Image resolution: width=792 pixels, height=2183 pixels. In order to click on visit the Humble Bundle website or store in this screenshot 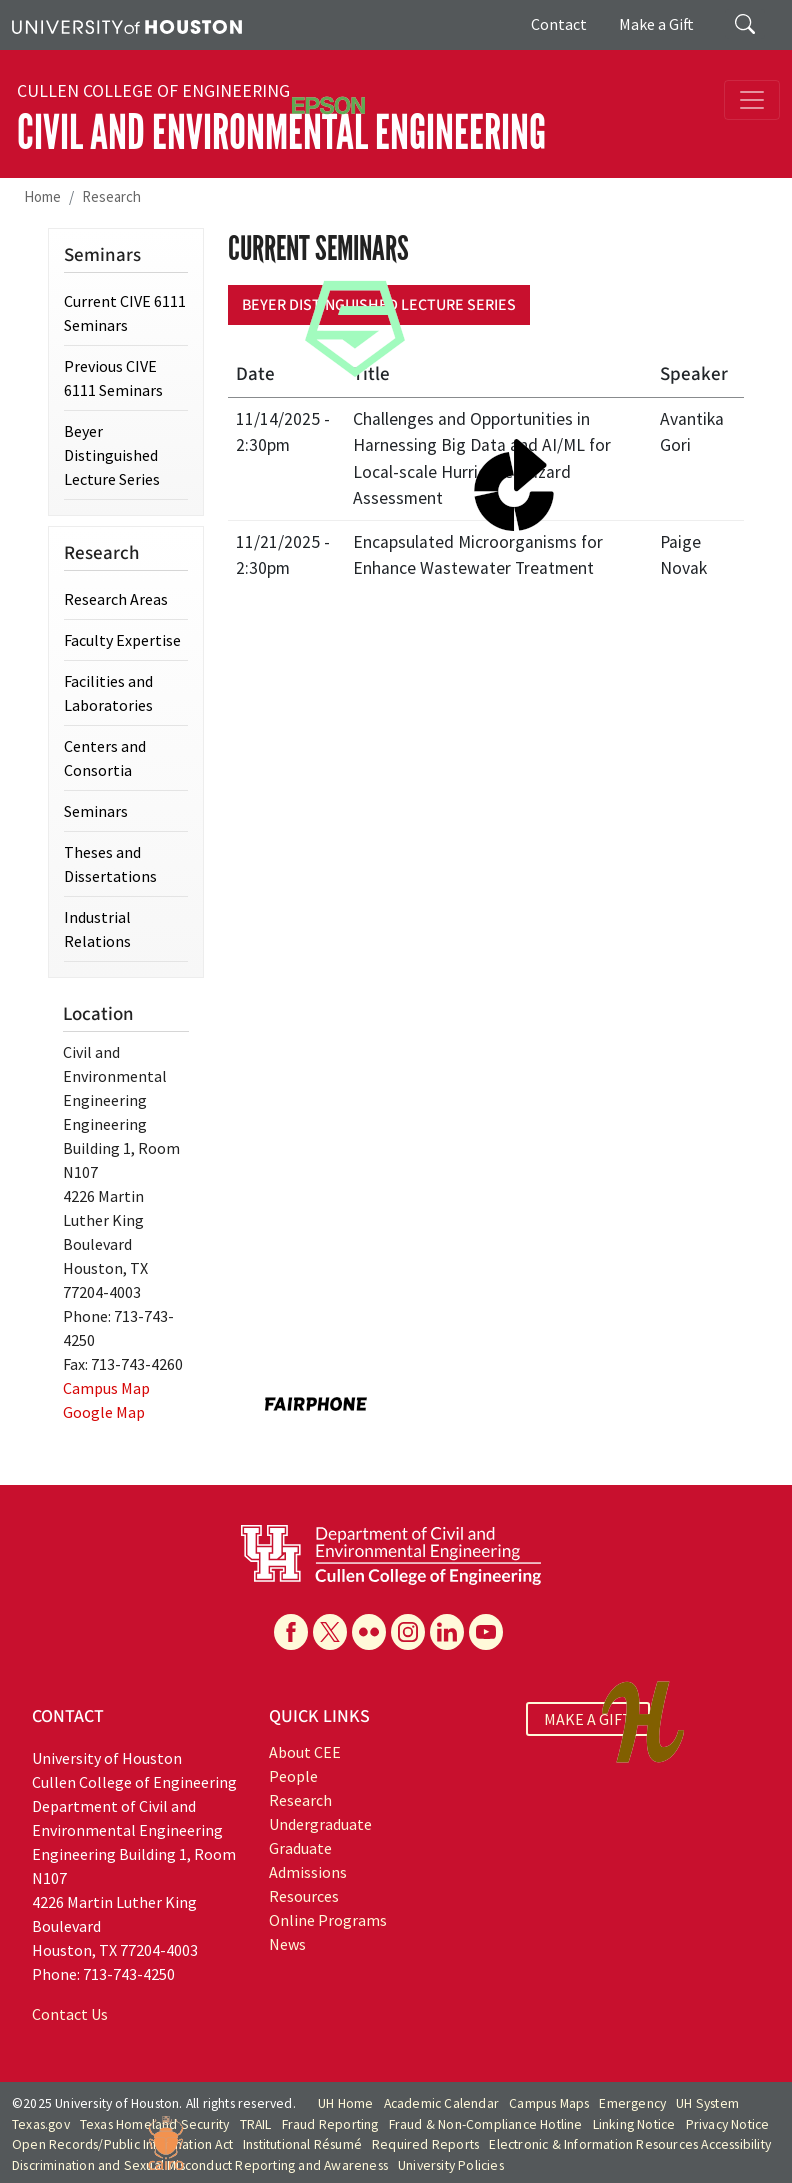, I will do `click(643, 1722)`.